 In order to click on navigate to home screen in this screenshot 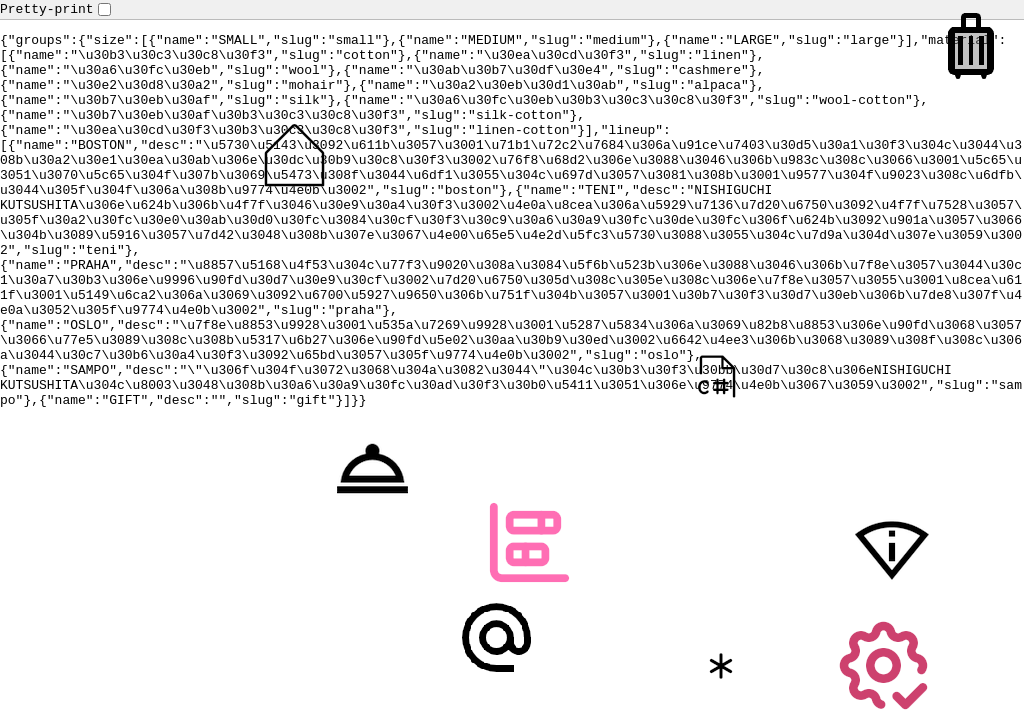, I will do `click(294, 156)`.